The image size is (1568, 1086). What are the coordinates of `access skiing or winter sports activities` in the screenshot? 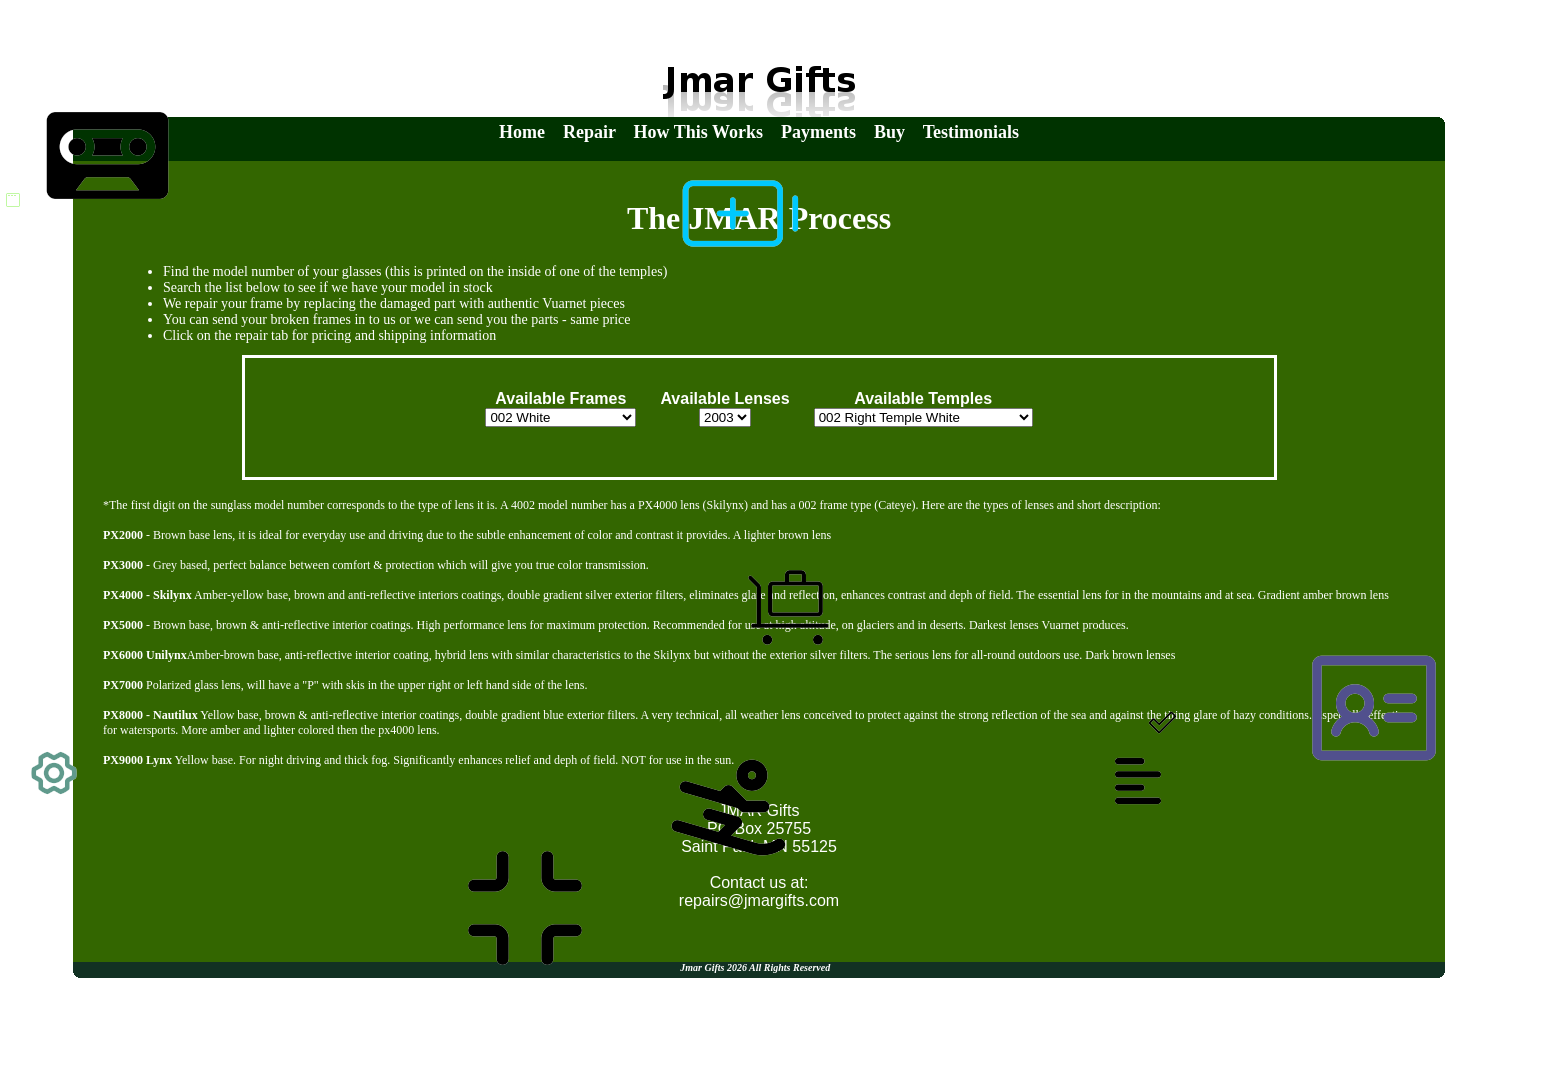 It's located at (728, 808).